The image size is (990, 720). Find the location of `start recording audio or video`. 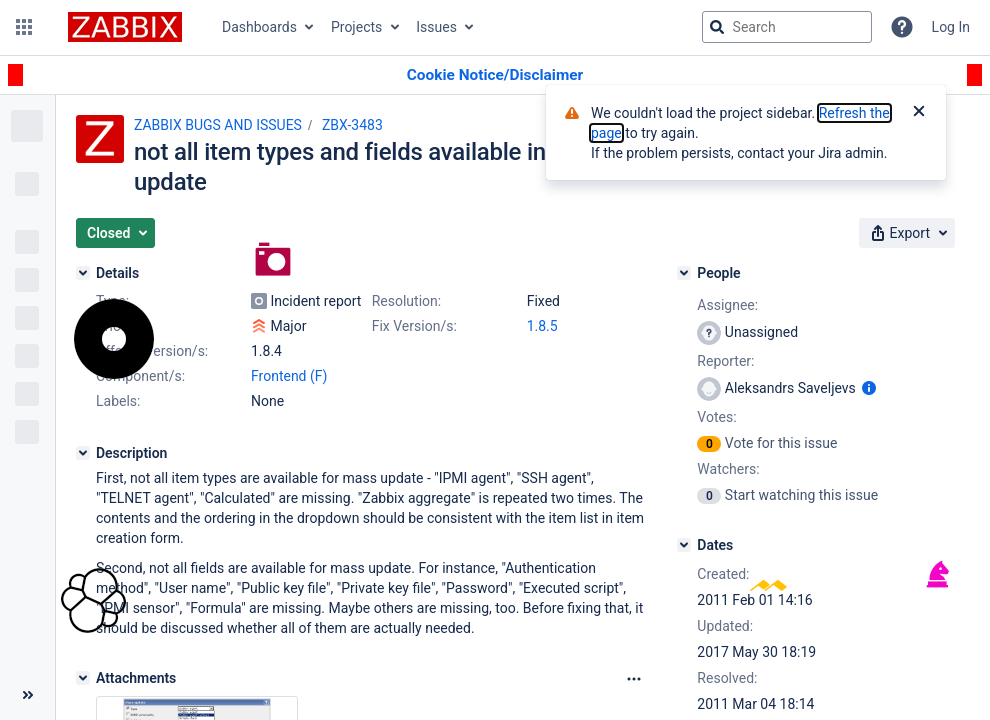

start recording audio or video is located at coordinates (114, 339).